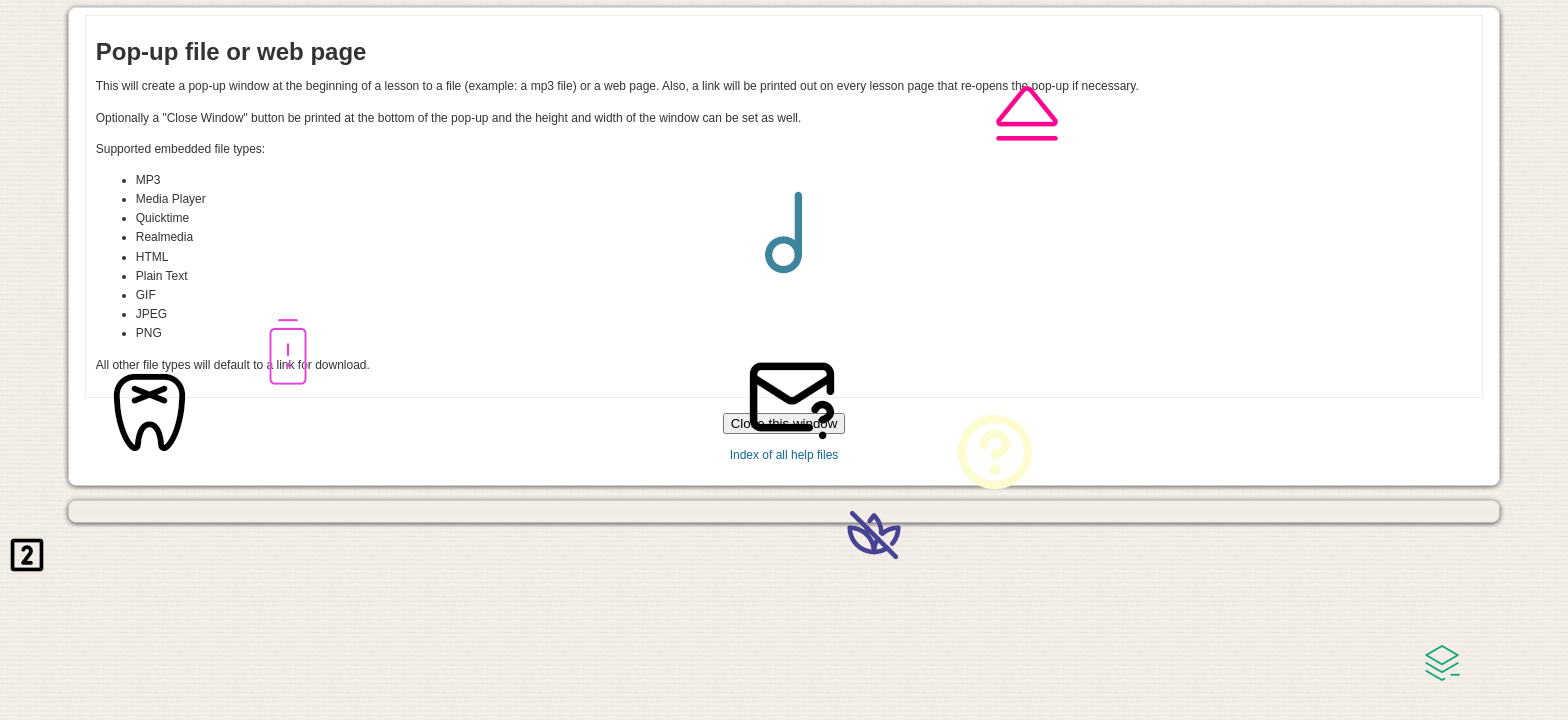  What do you see at coordinates (1442, 663) in the screenshot?
I see `remove a layer from the stack` at bounding box center [1442, 663].